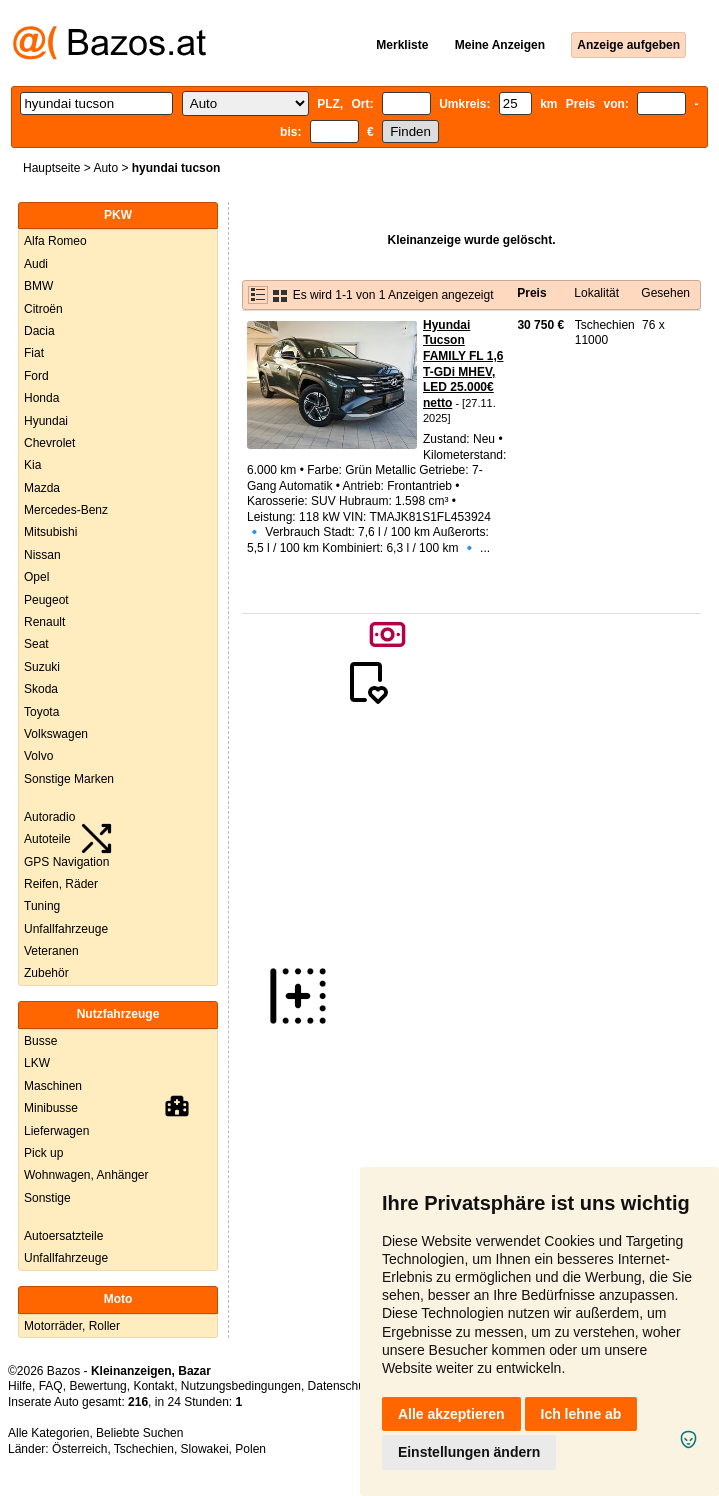 This screenshot has height=1496, width=719. Describe the element at coordinates (688, 1439) in the screenshot. I see `indicates sci-fi or extraterrestrial content` at that location.